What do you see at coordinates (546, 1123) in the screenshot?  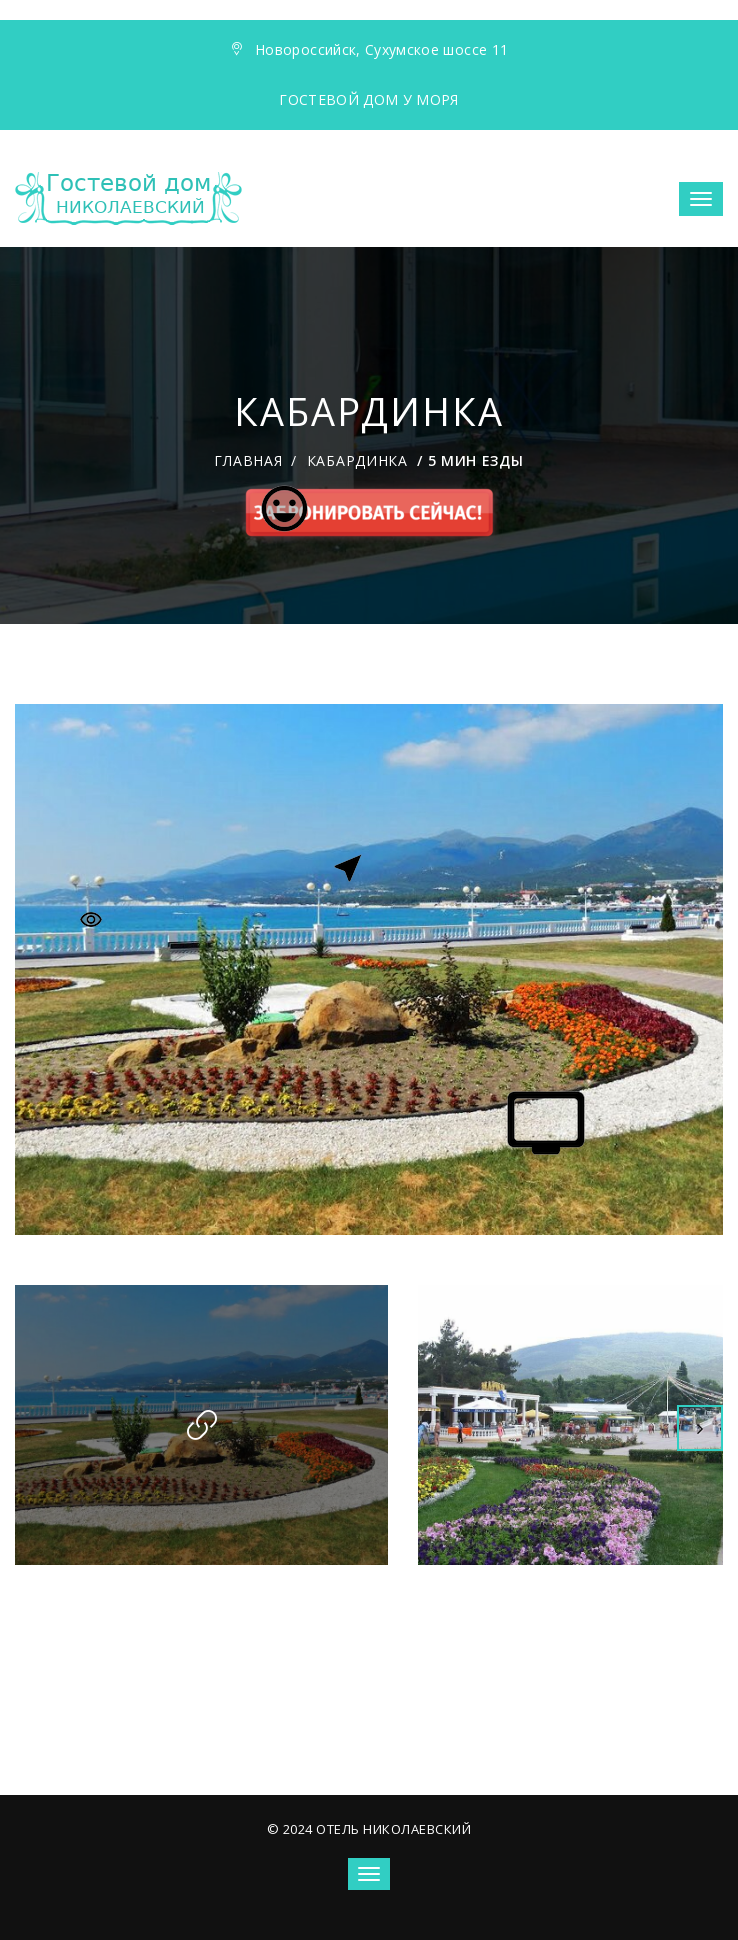 I see `access personal video or screen sharing` at bounding box center [546, 1123].